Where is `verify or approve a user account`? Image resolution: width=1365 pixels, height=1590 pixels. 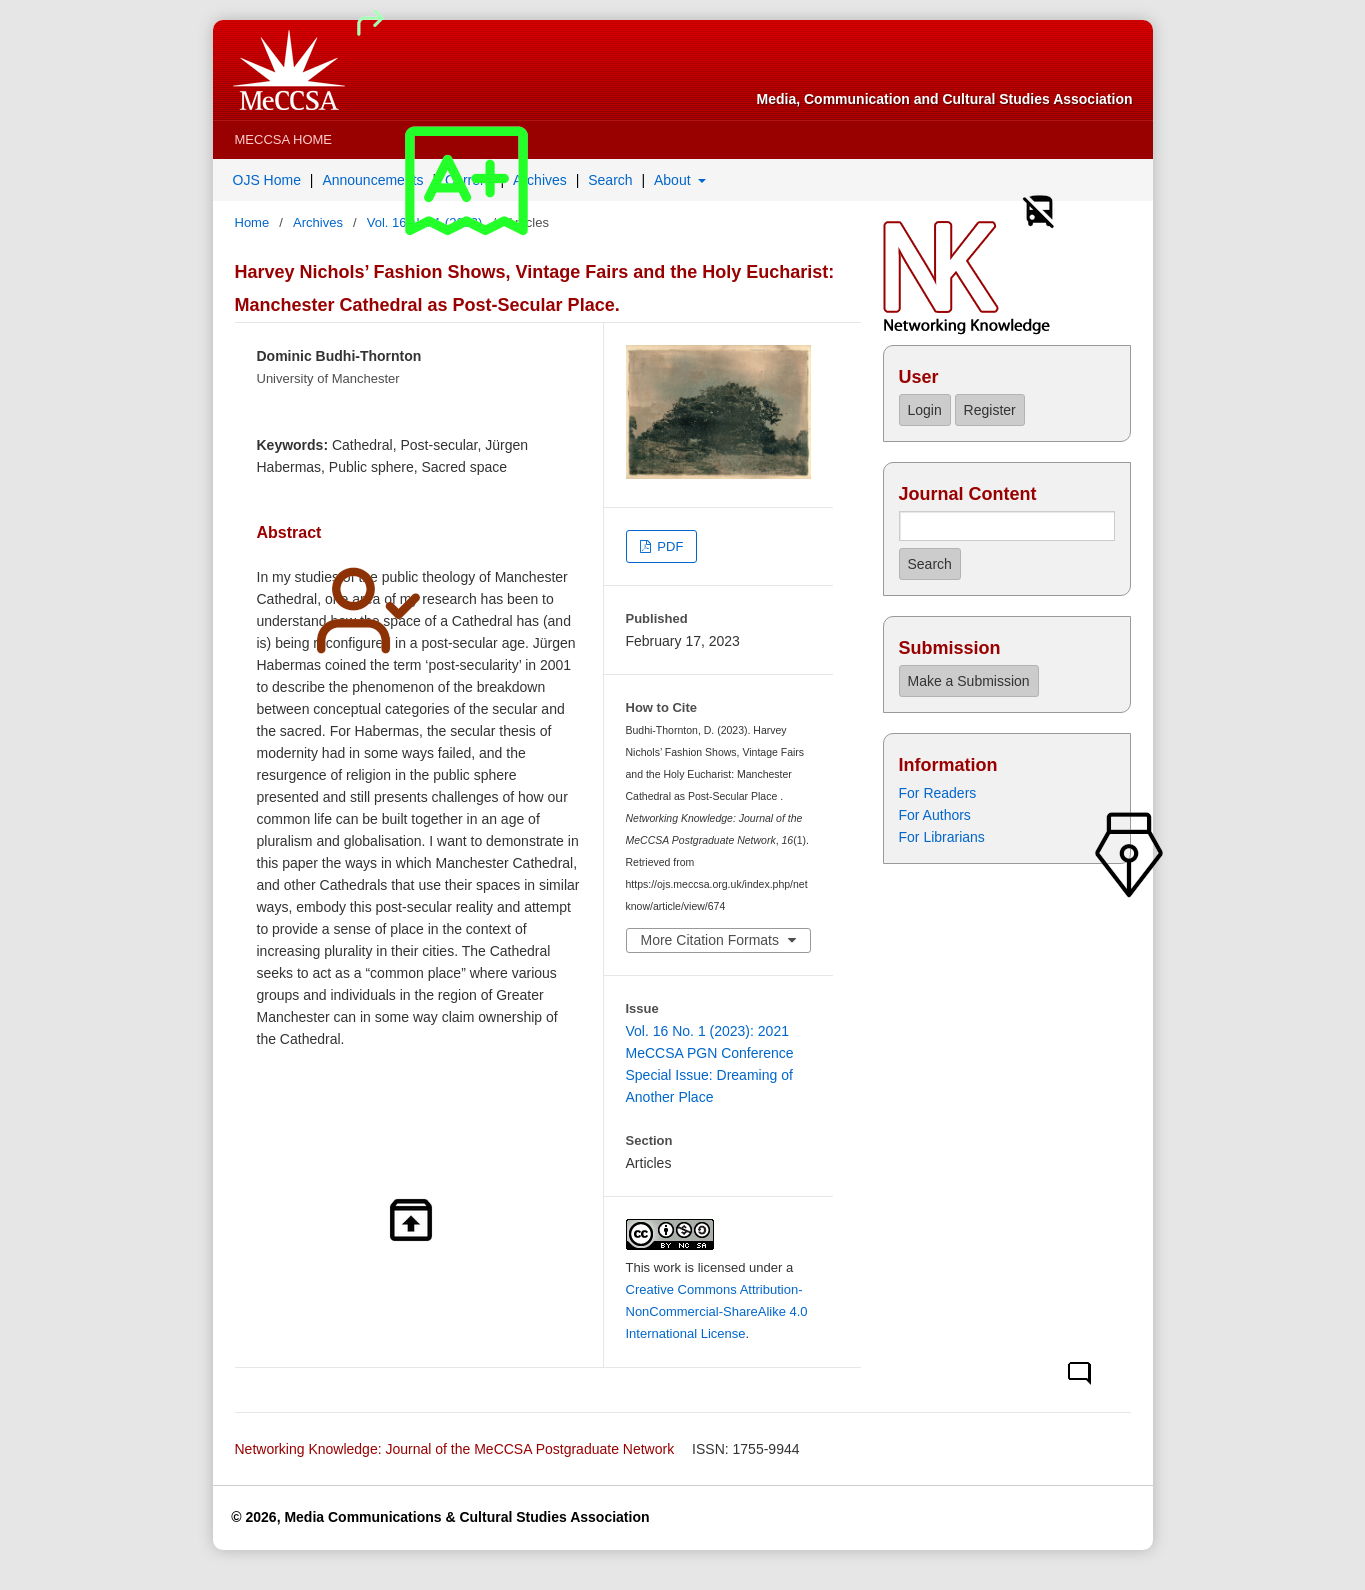
verify or approve a user account is located at coordinates (368, 610).